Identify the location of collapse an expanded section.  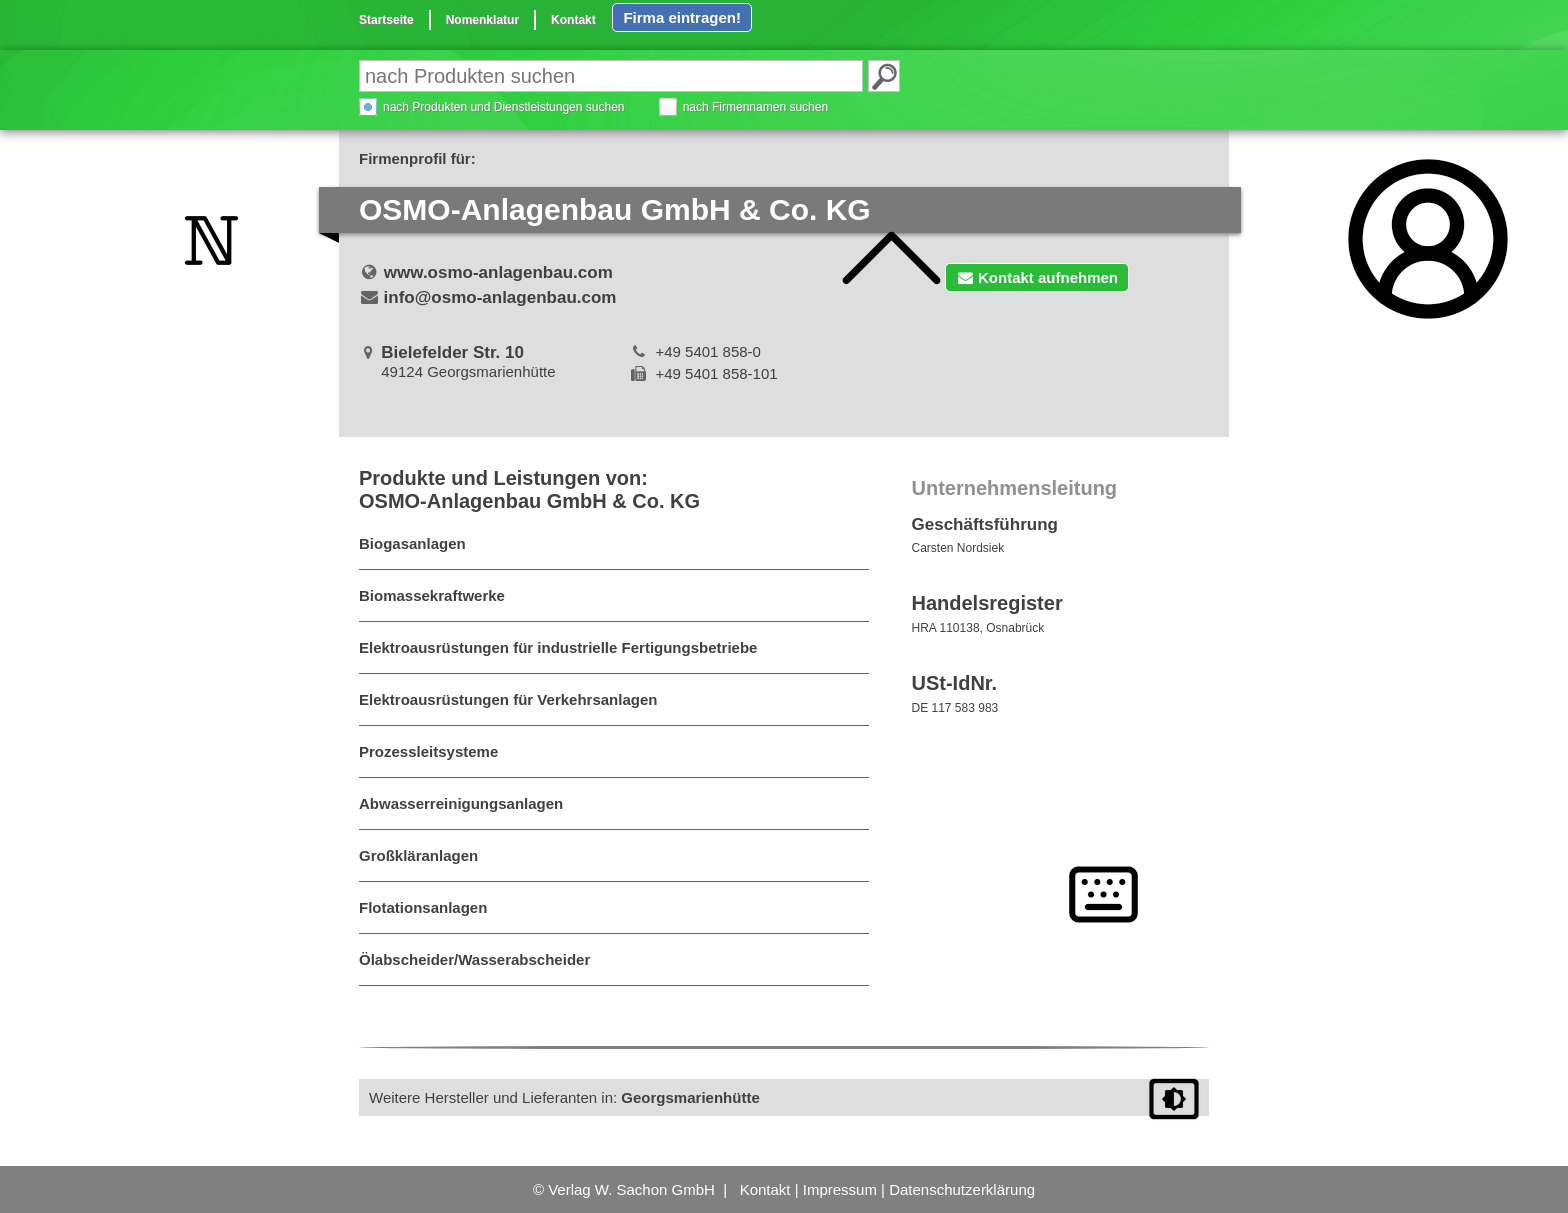
(891, 285).